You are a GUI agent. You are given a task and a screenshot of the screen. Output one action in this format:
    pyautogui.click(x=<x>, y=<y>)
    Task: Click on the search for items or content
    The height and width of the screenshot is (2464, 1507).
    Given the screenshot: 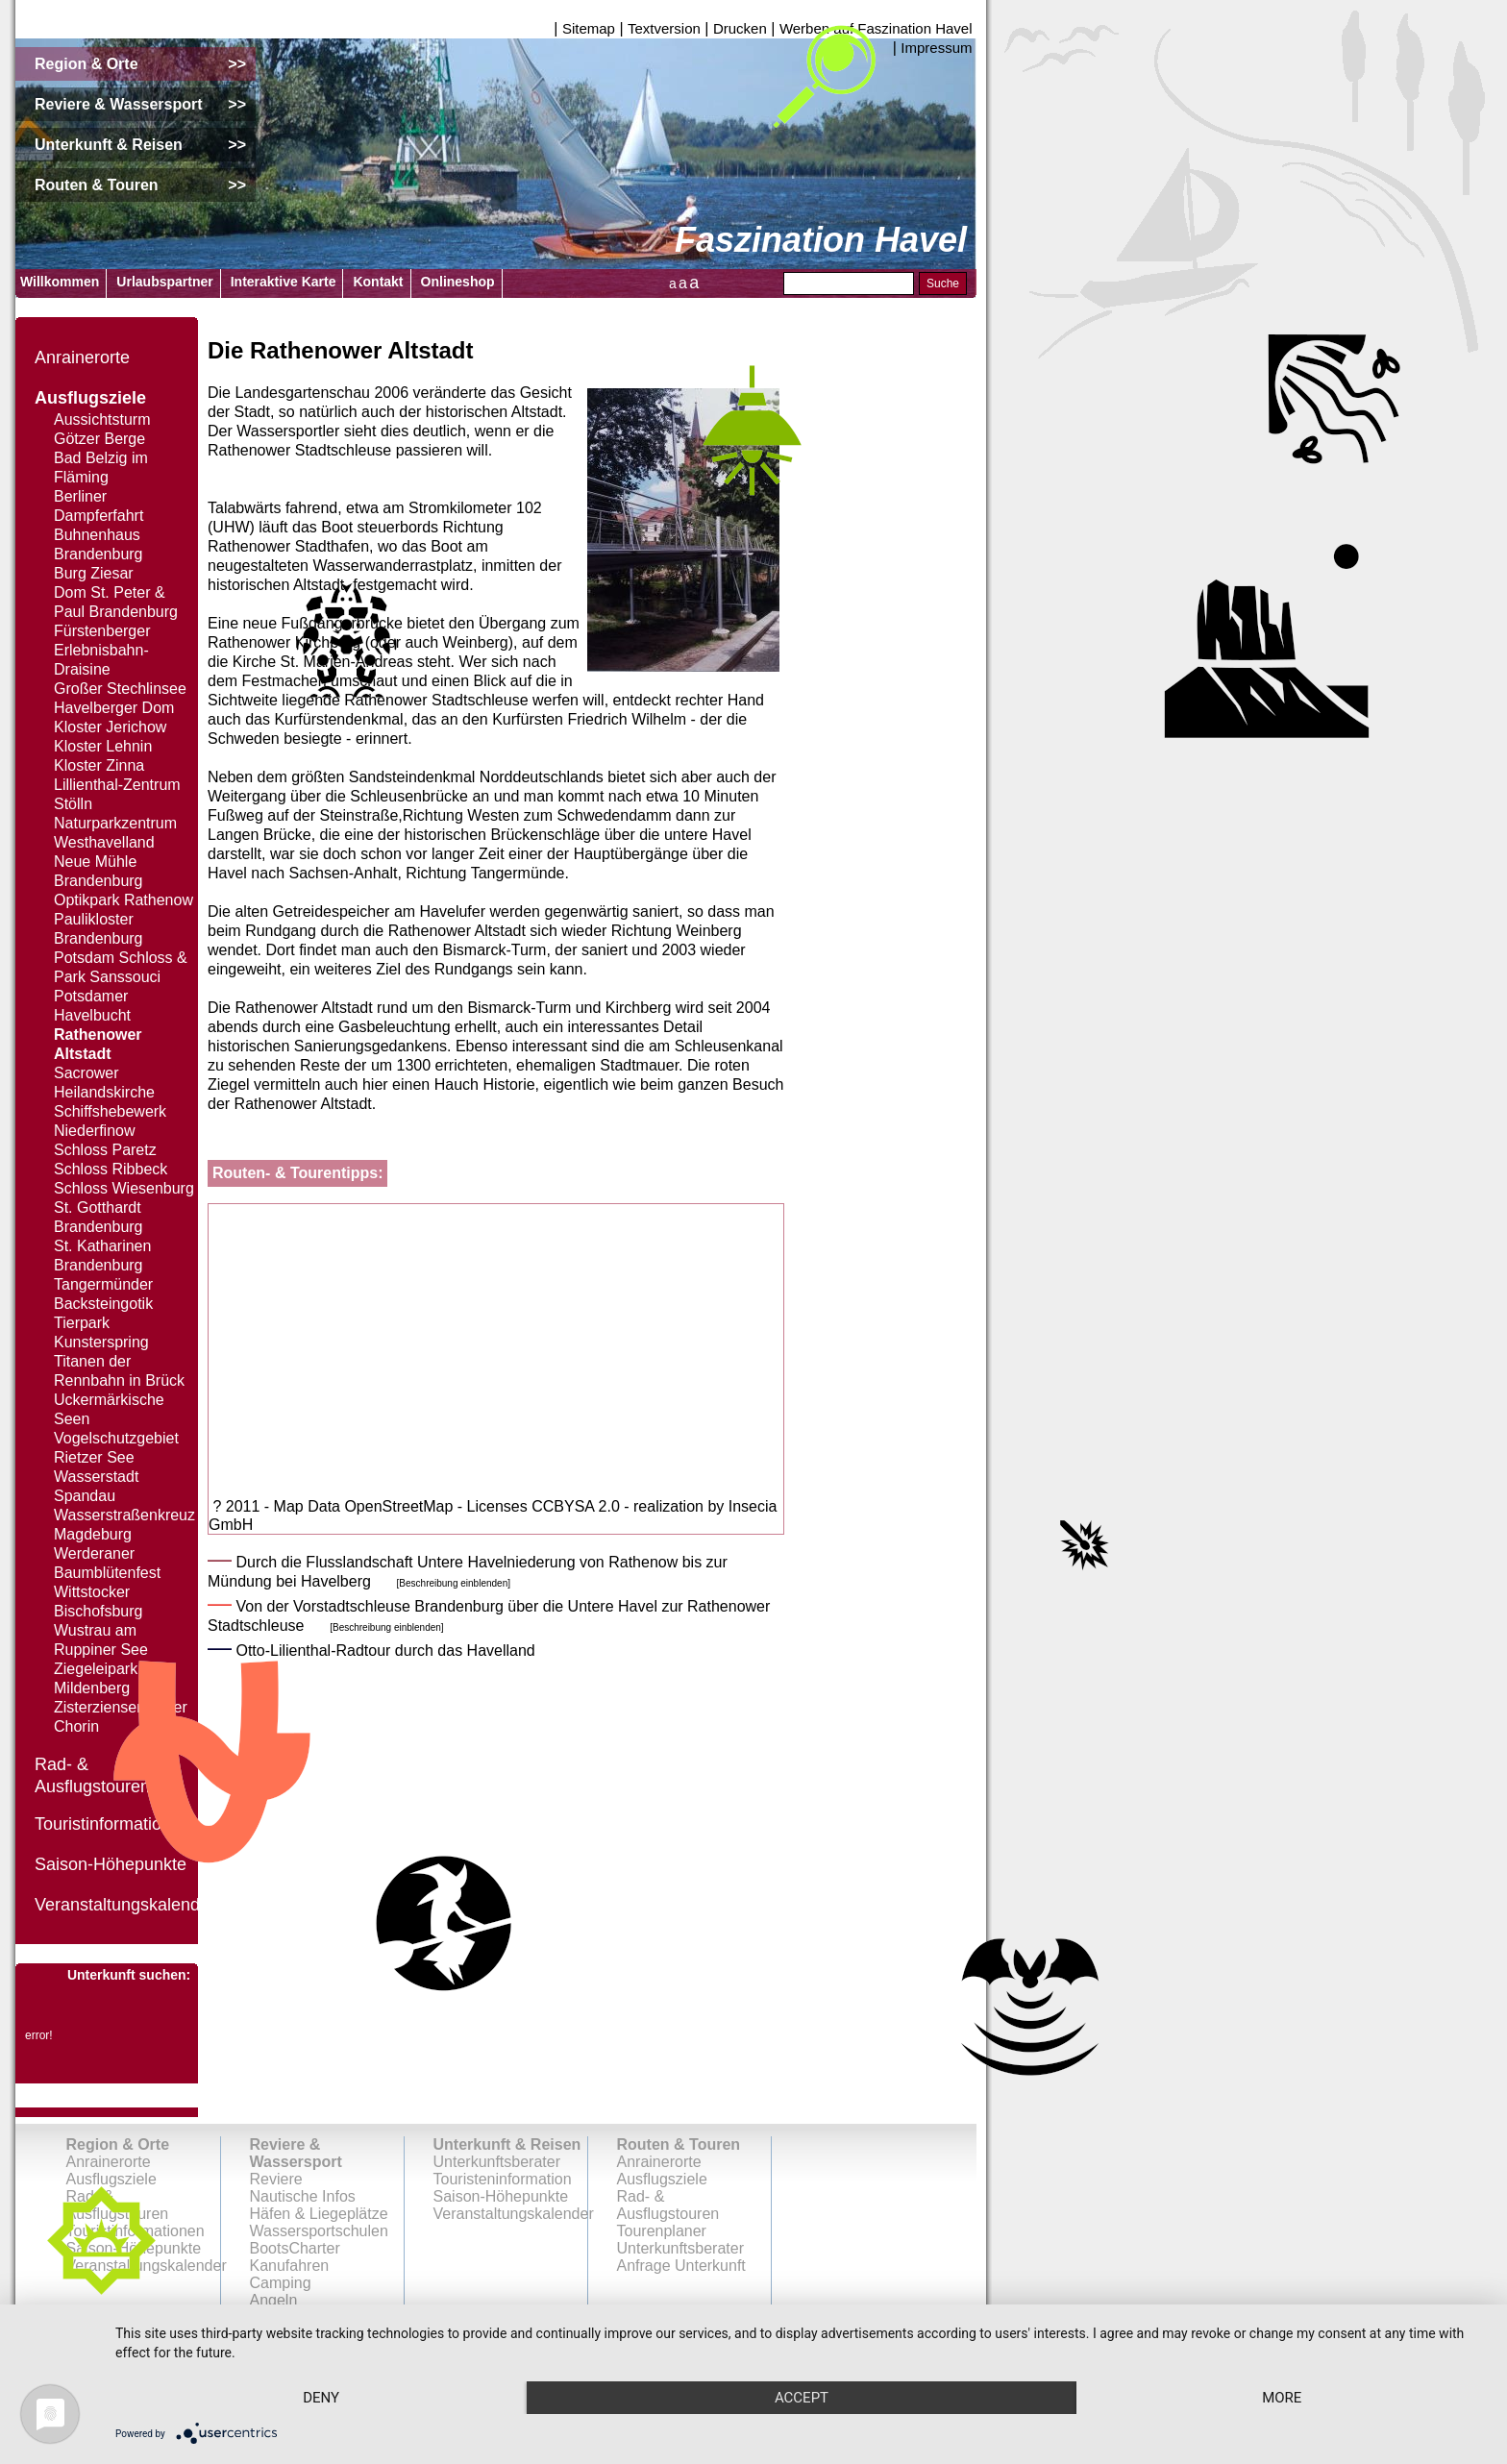 What is the action you would take?
    pyautogui.click(x=824, y=77)
    